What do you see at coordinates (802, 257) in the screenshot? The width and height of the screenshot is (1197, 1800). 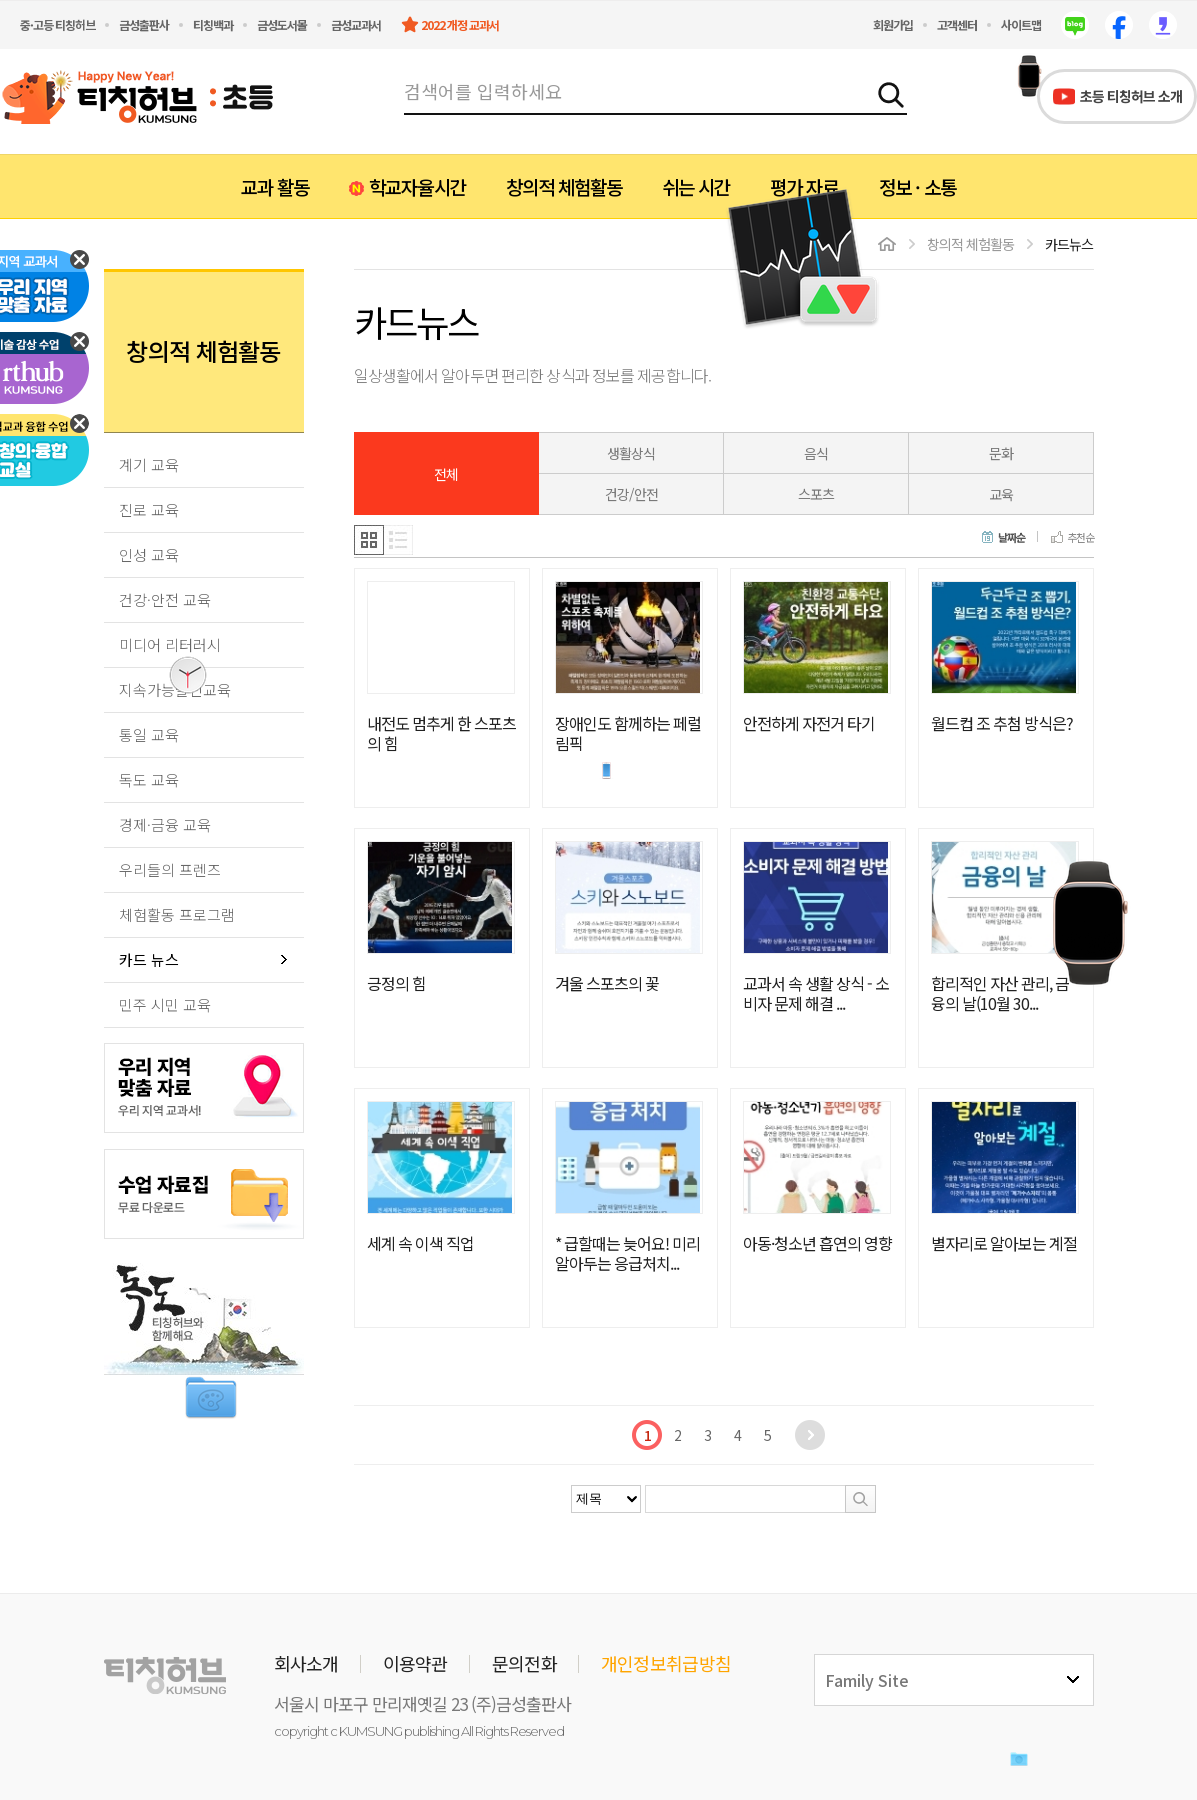 I see `access stocks preferences or settings` at bounding box center [802, 257].